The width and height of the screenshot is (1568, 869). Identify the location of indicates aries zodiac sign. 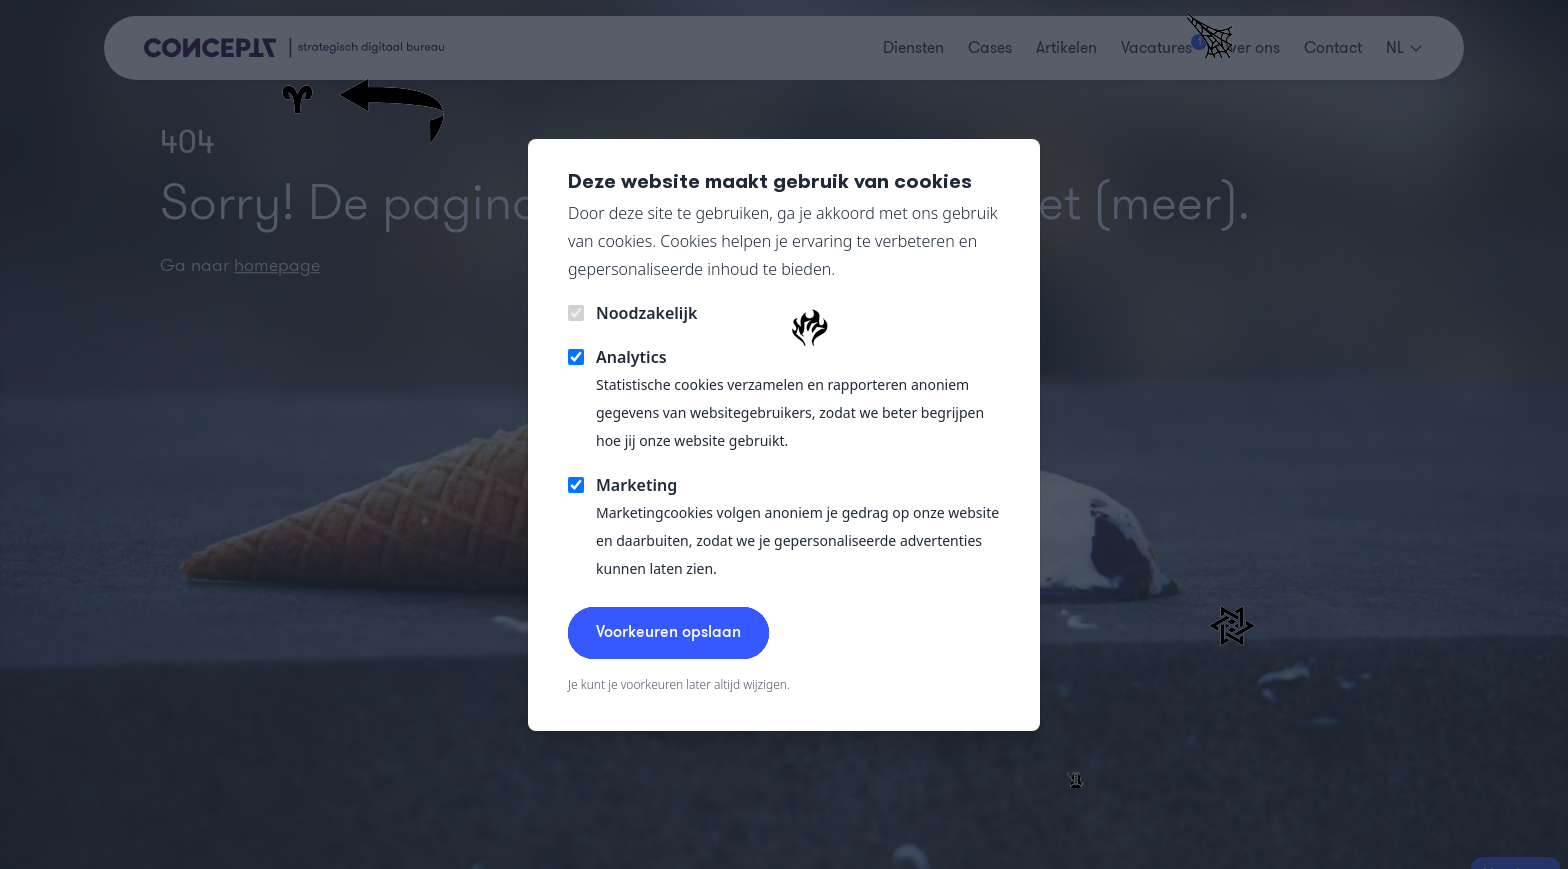
(297, 99).